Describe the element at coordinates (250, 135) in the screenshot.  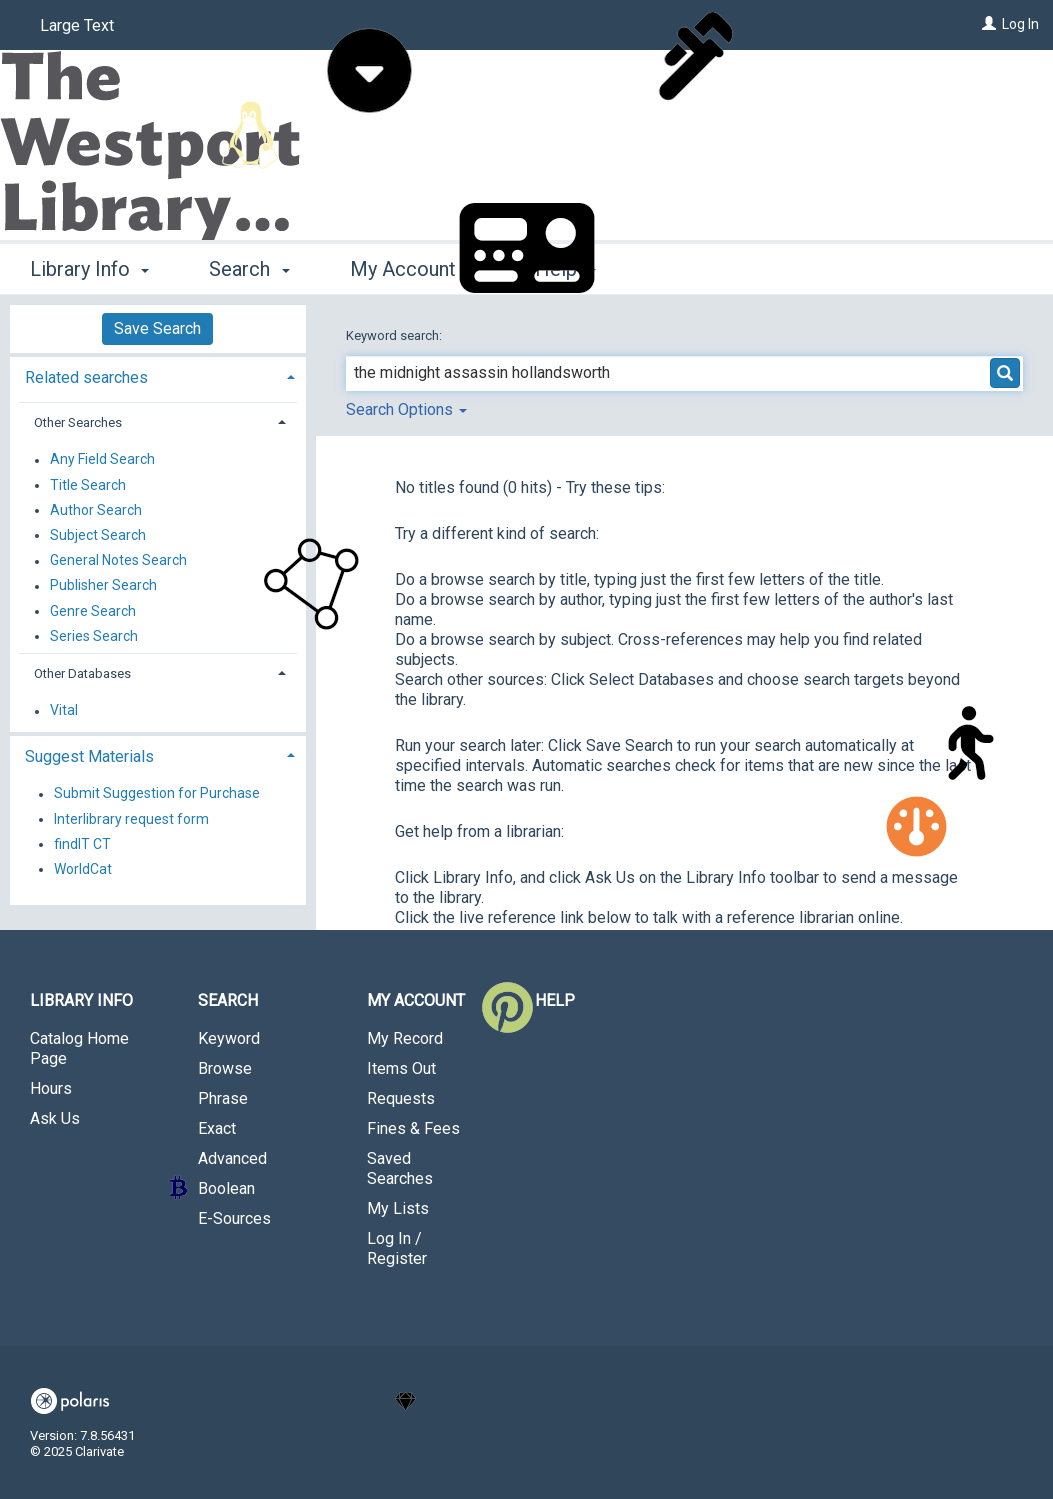
I see `indicates linux operating system compatibility` at that location.